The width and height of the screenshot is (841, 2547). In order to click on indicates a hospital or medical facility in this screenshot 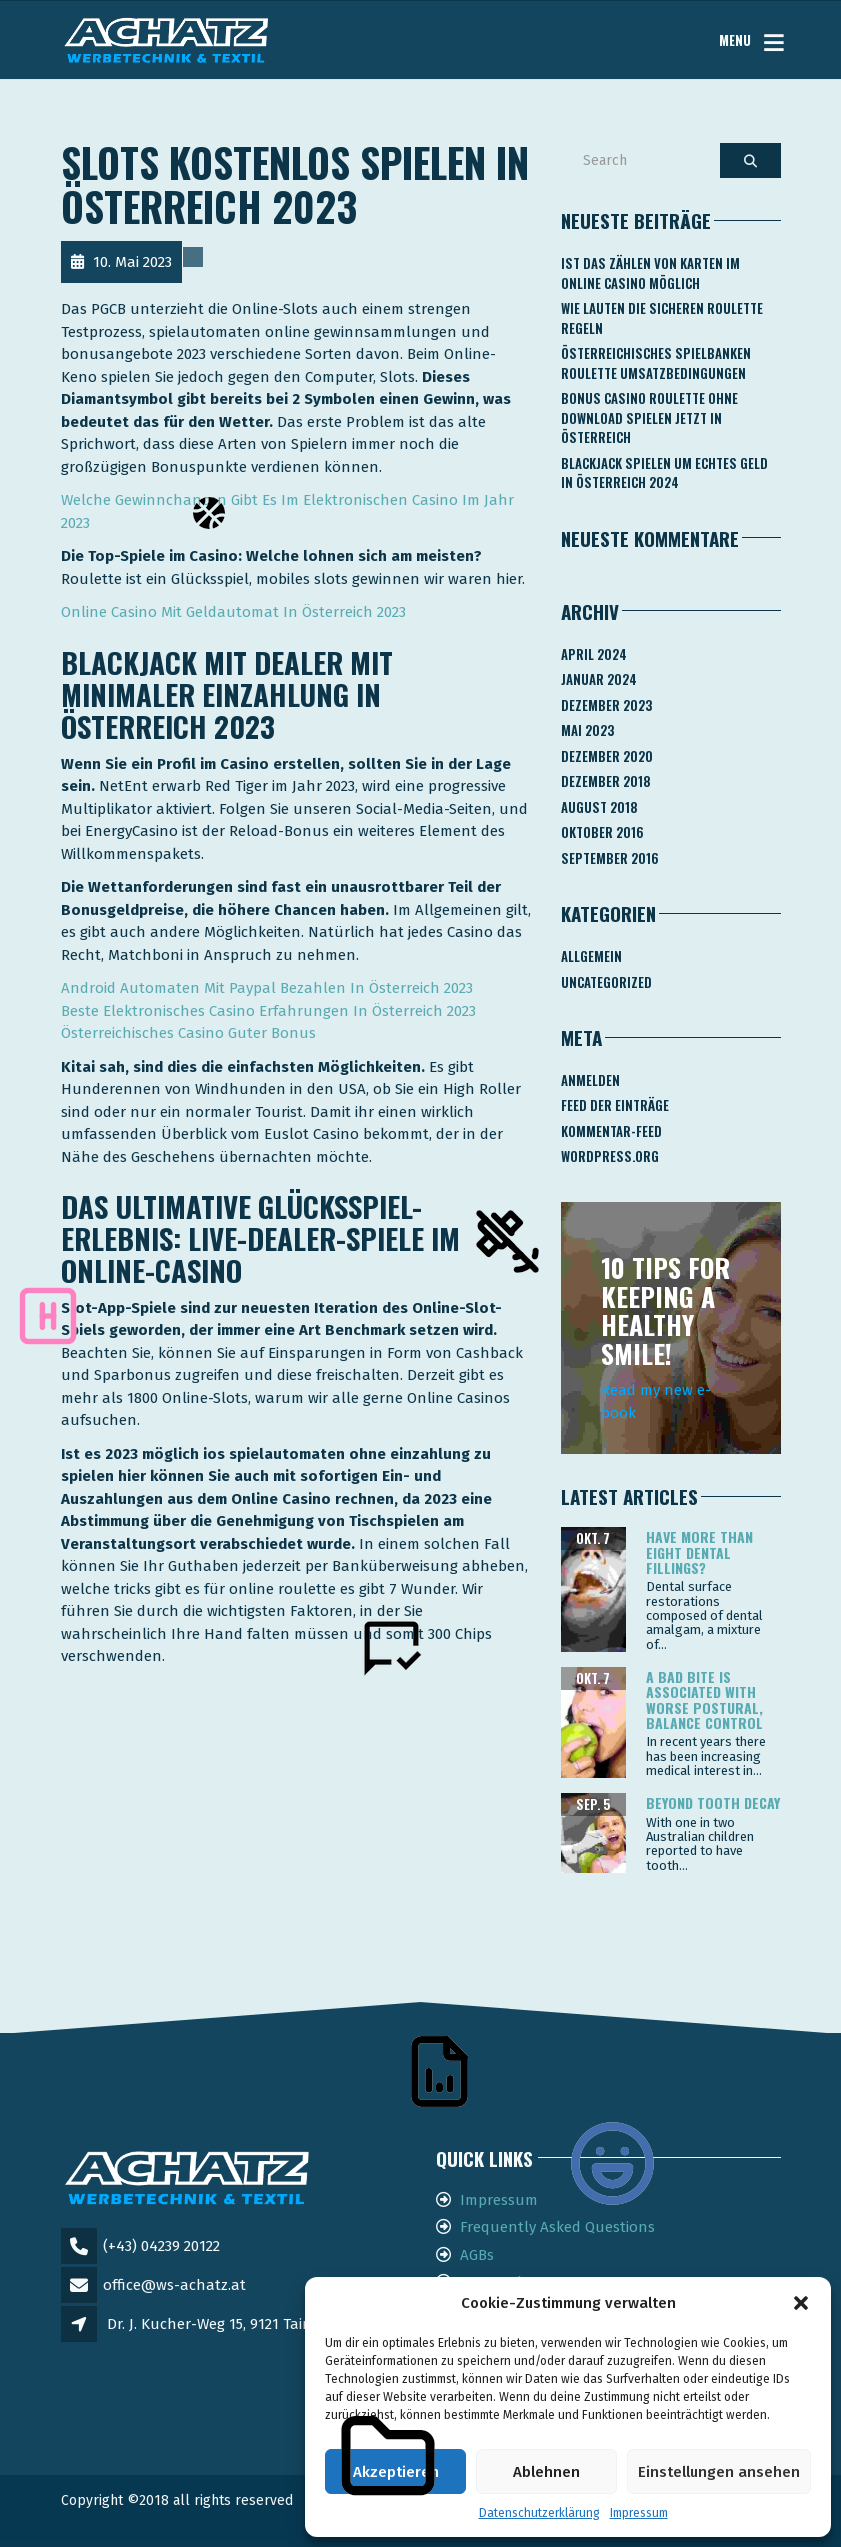, I will do `click(48, 1316)`.